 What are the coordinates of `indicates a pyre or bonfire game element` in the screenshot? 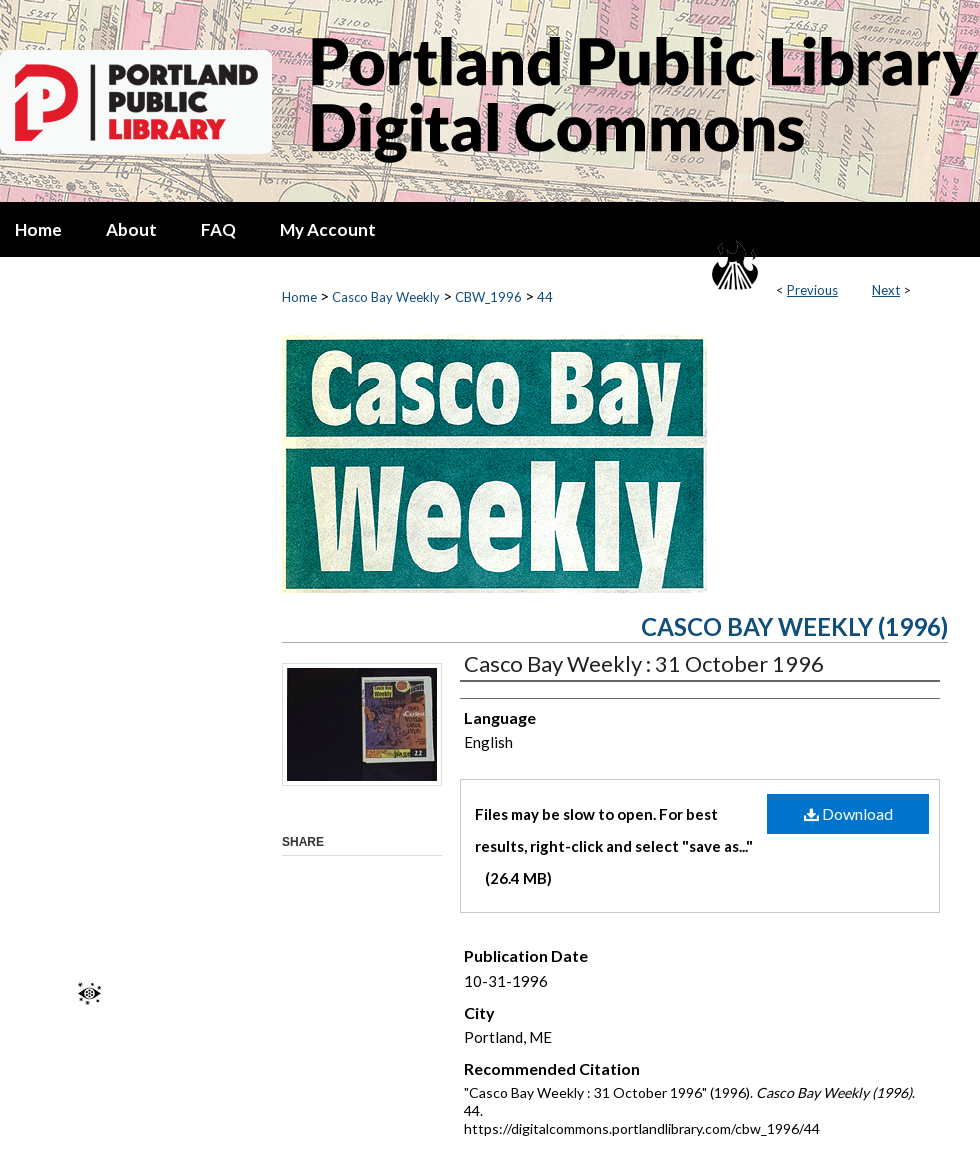 It's located at (735, 265).